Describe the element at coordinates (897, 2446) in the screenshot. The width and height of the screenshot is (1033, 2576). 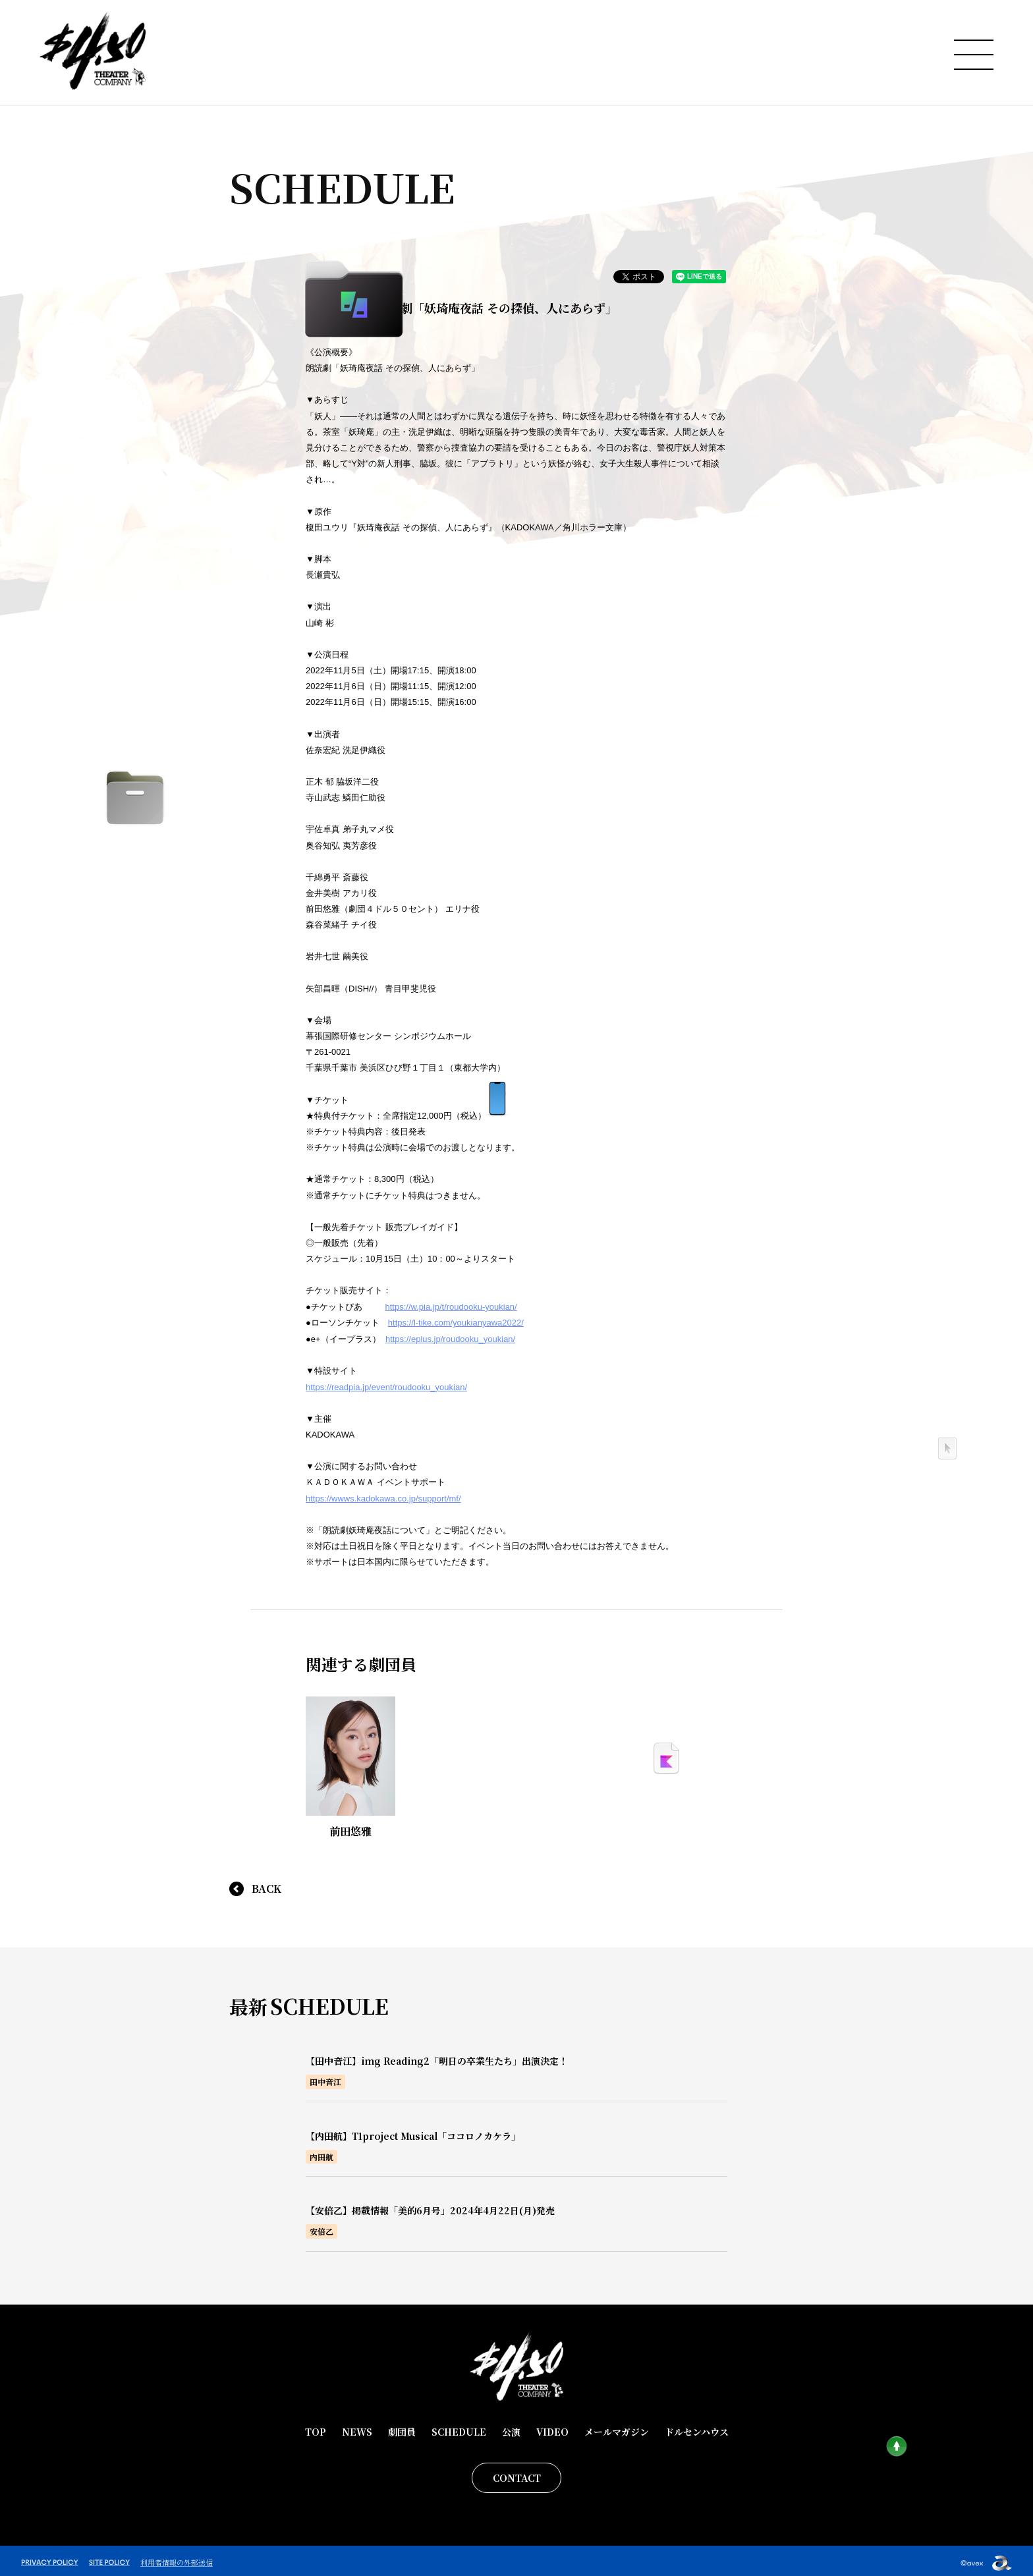
I see `software update available for installation` at that location.